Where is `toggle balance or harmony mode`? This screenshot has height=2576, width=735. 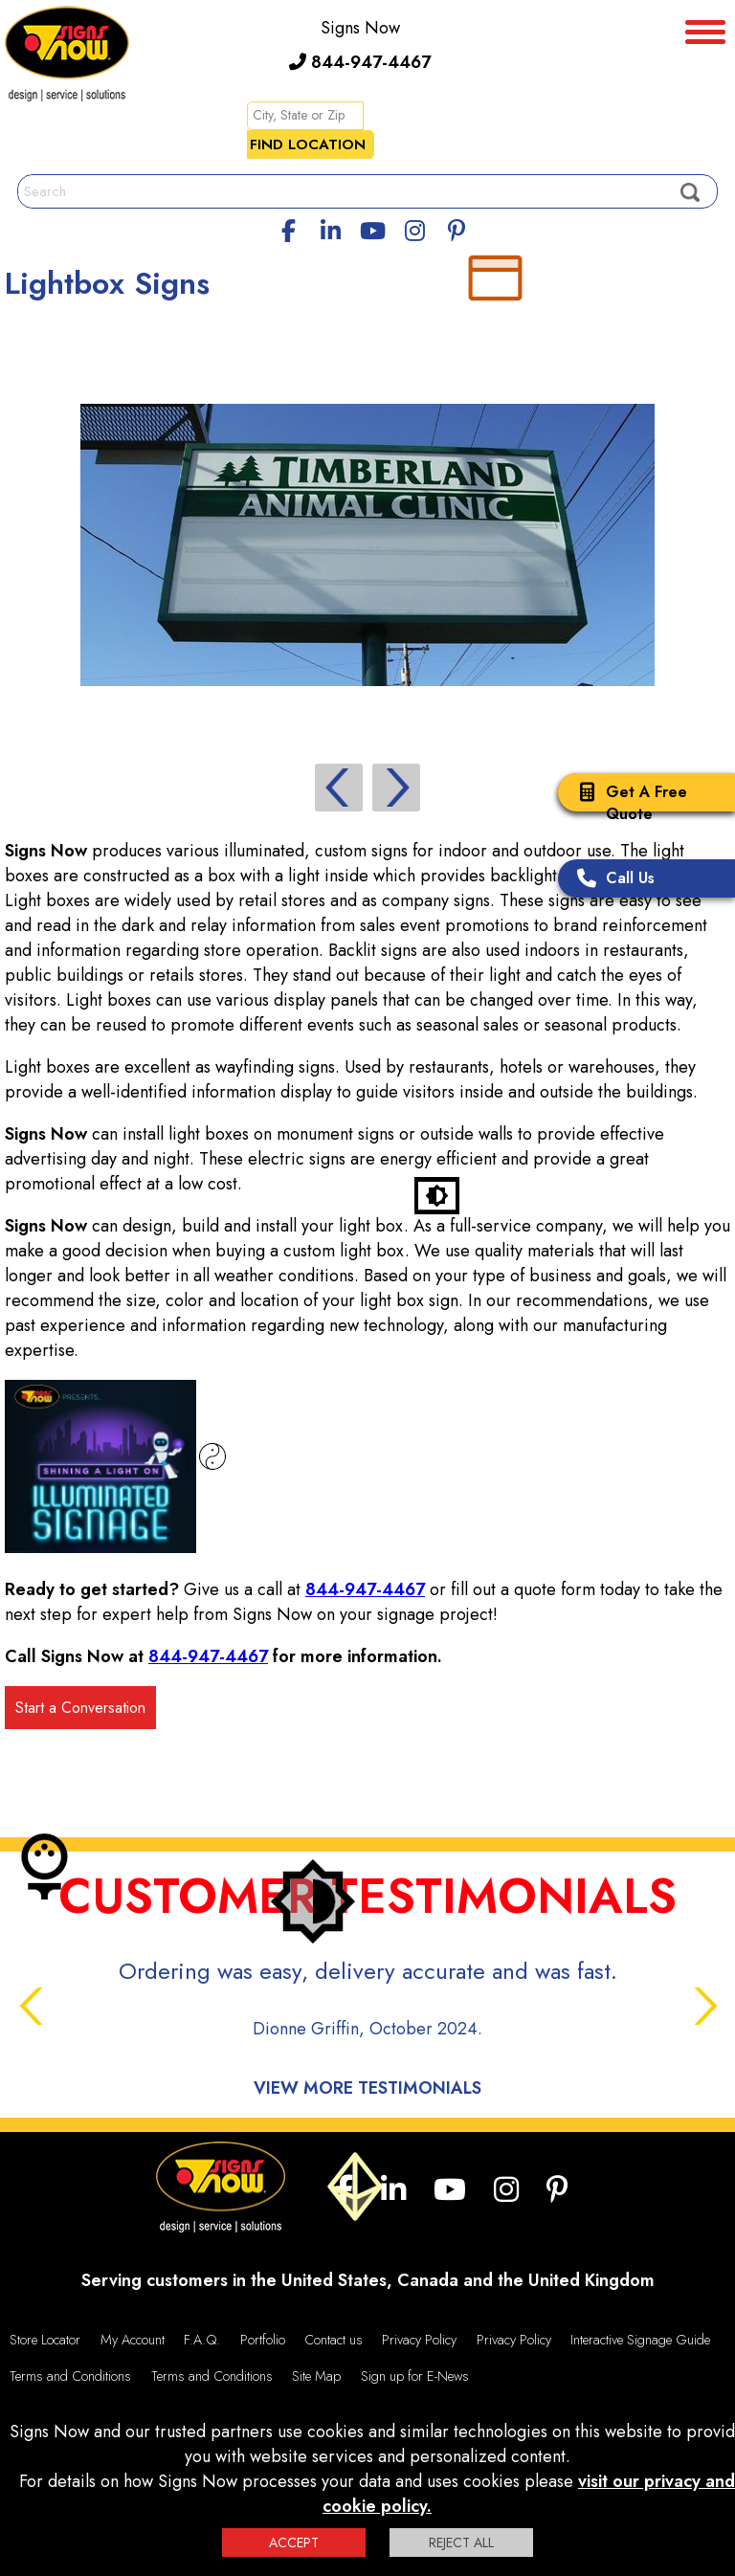 toggle balance or harmony mode is located at coordinates (212, 1456).